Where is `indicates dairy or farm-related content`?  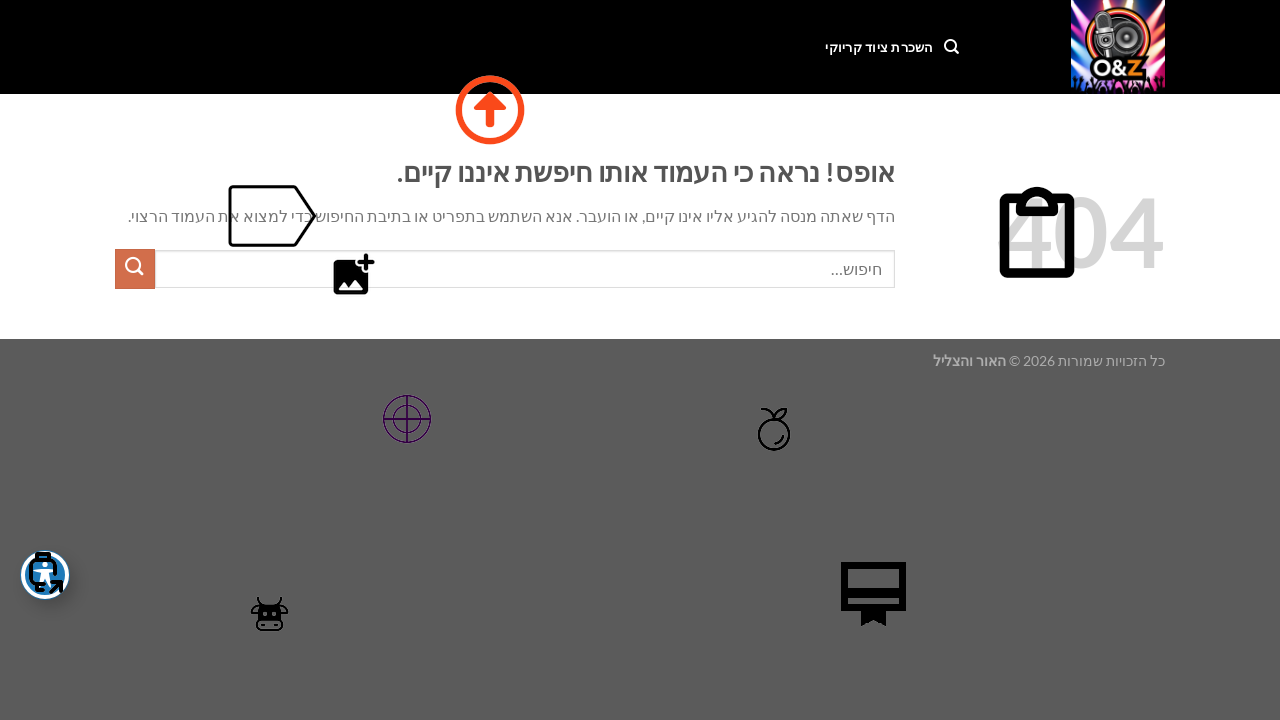
indicates dairy or farm-related content is located at coordinates (269, 614).